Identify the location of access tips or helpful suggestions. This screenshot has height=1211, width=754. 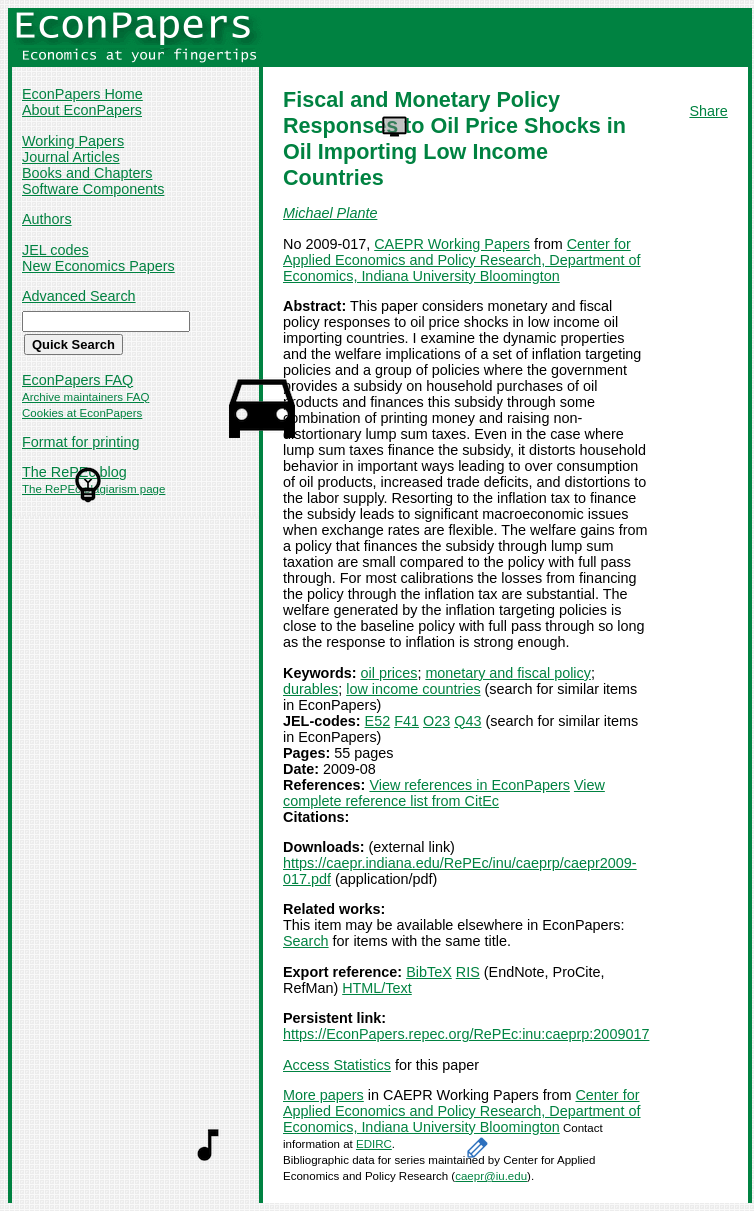
(88, 484).